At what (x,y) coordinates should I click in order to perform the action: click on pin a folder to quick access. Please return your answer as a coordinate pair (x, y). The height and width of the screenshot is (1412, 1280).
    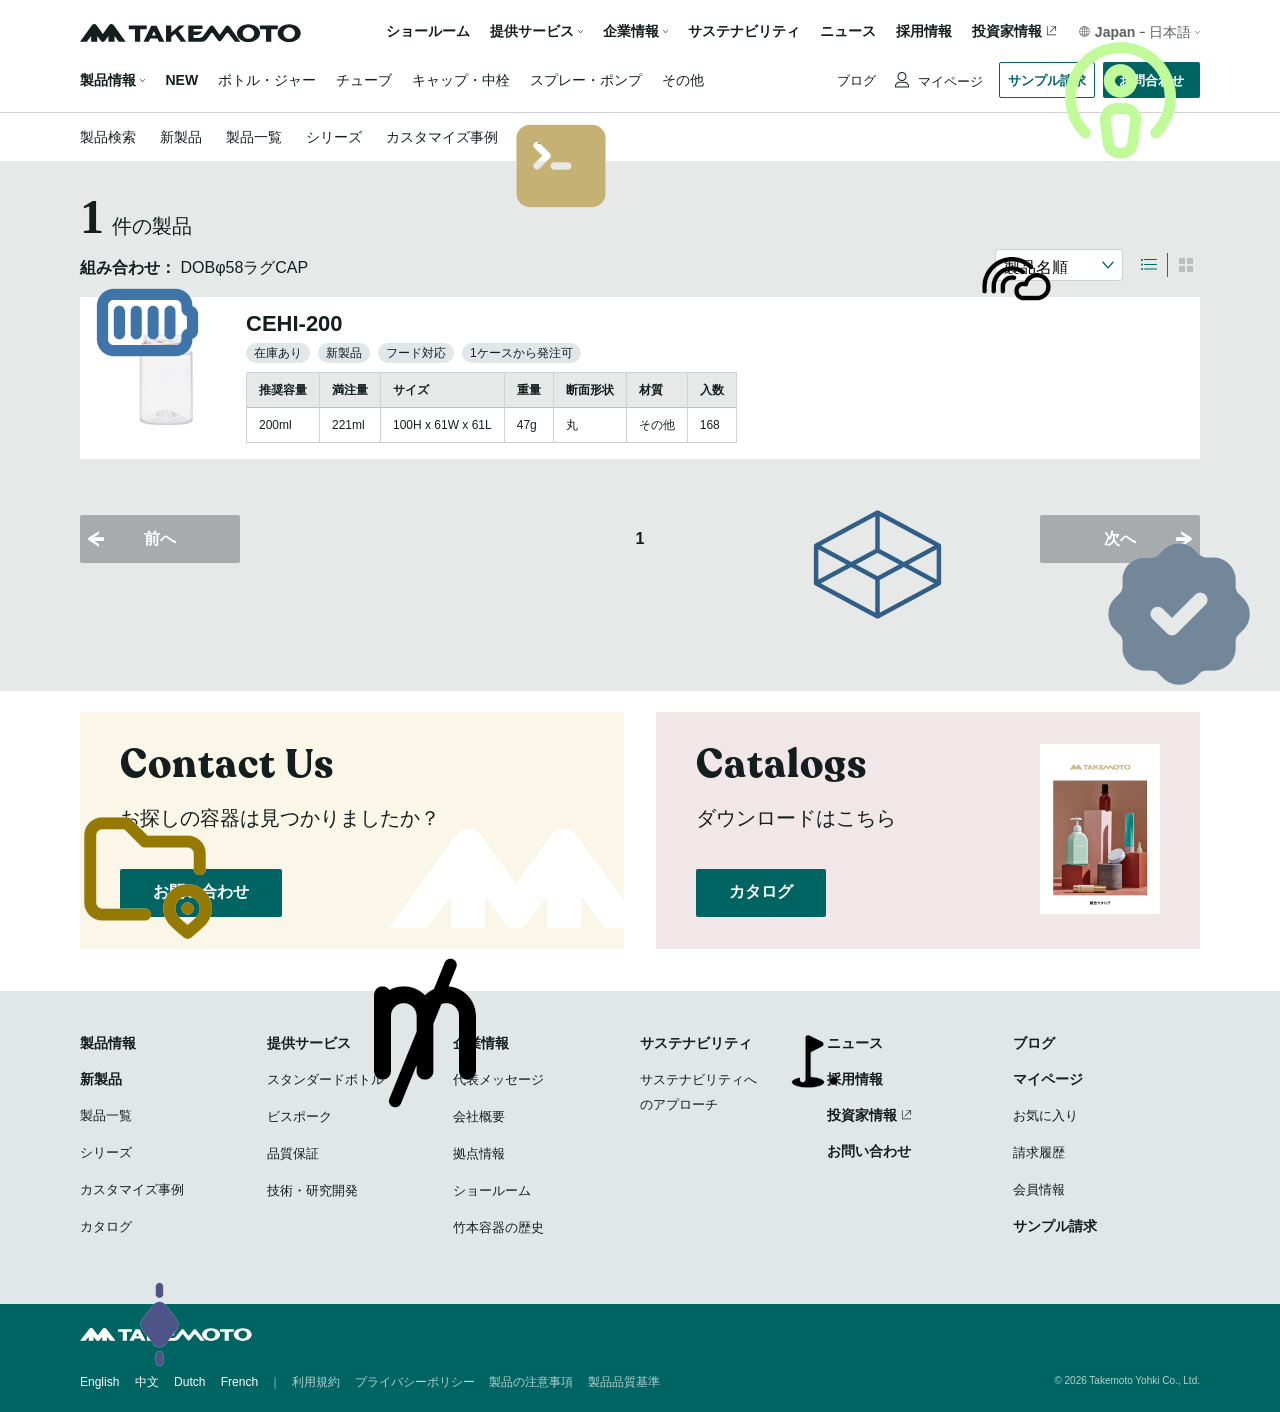
    Looking at the image, I should click on (145, 872).